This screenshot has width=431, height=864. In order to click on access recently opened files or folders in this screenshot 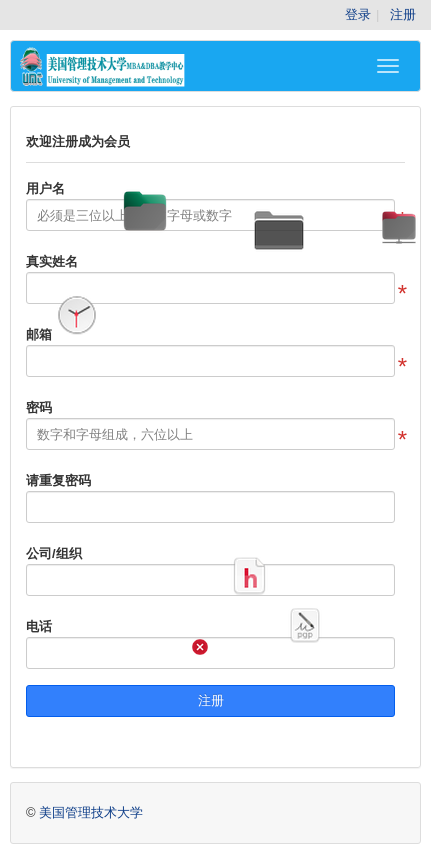, I will do `click(77, 315)`.